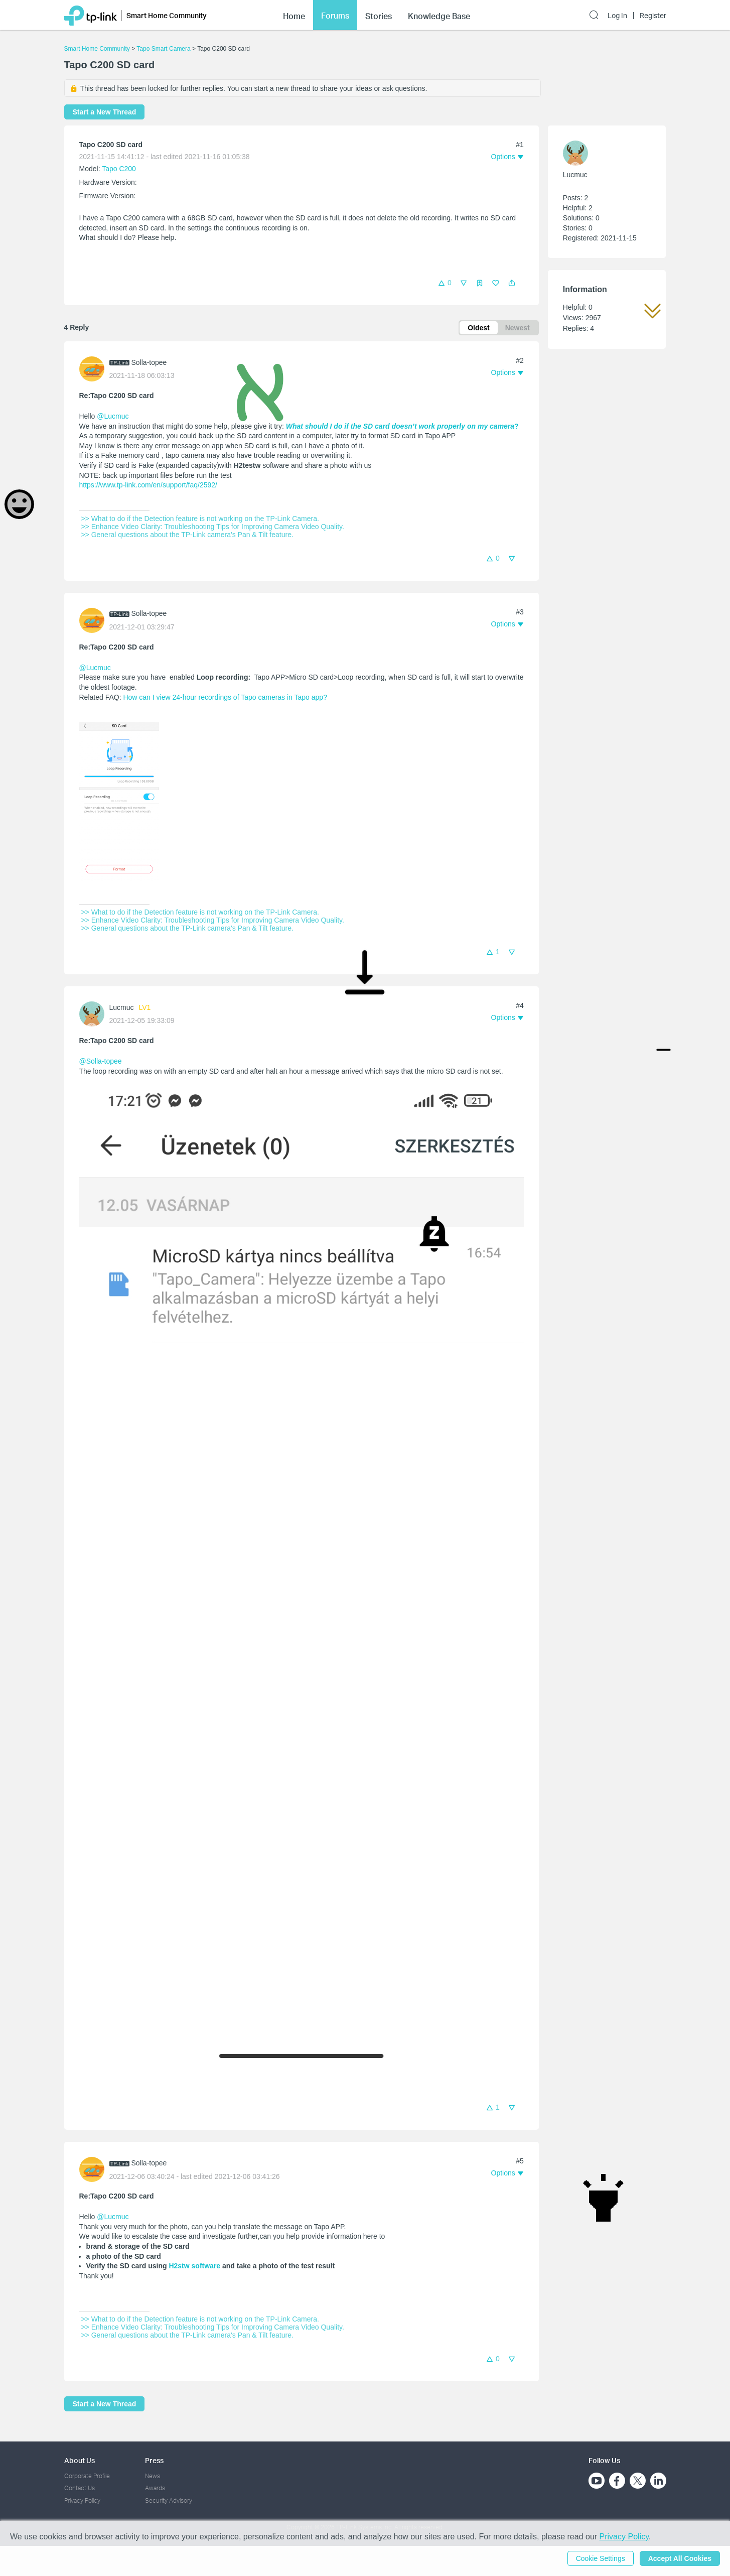  Describe the element at coordinates (19, 504) in the screenshot. I see `add an emoji or reaction` at that location.